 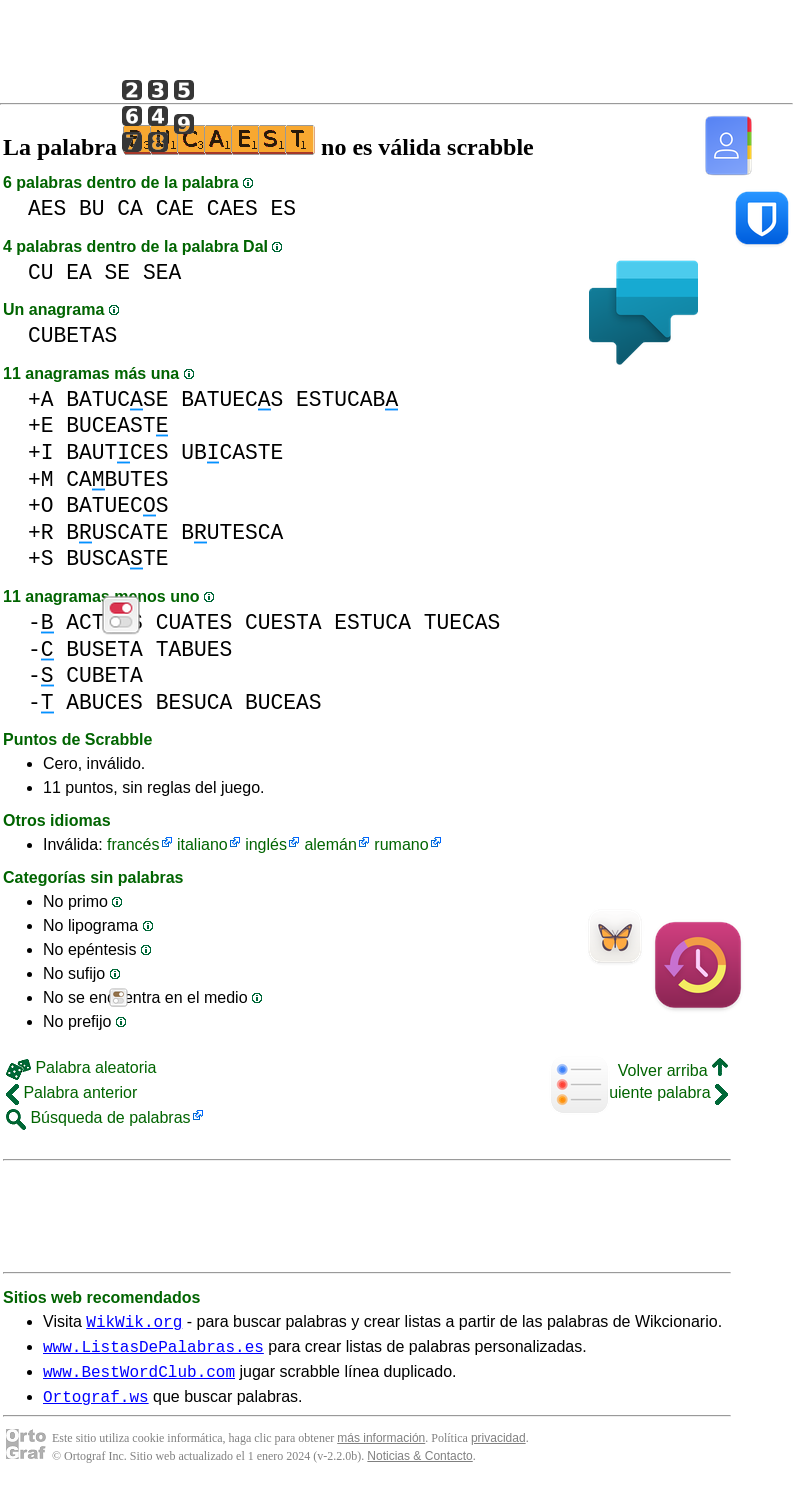 I want to click on launch taquin sliding puzzle game, so click(x=158, y=116).